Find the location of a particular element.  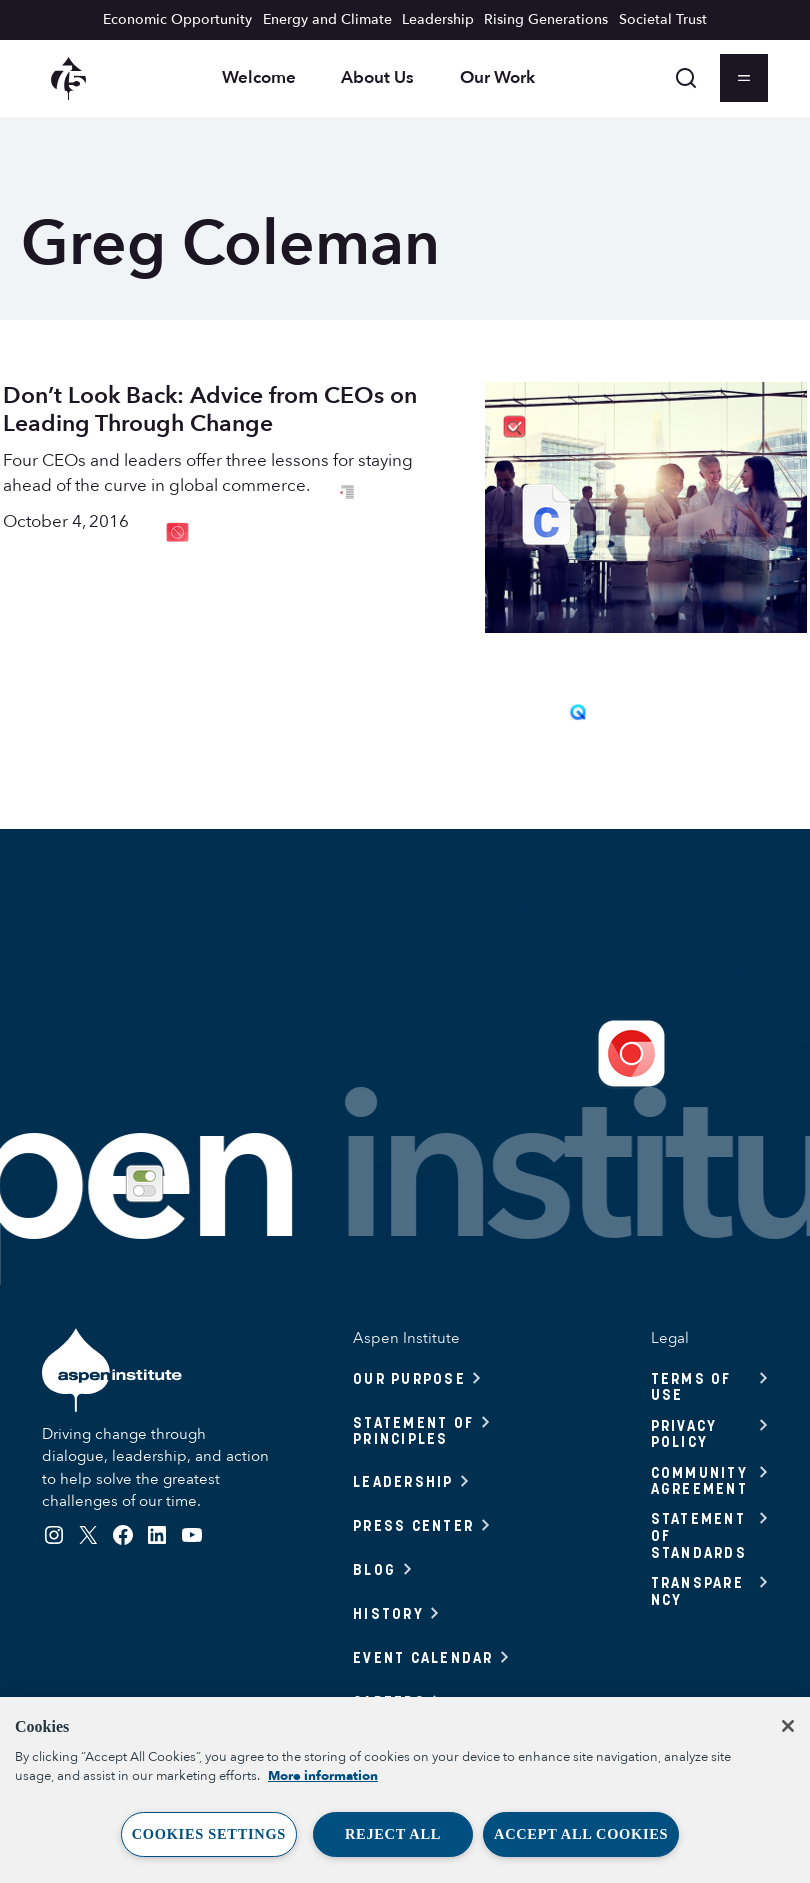

open desktop preferences or settings is located at coordinates (144, 1183).